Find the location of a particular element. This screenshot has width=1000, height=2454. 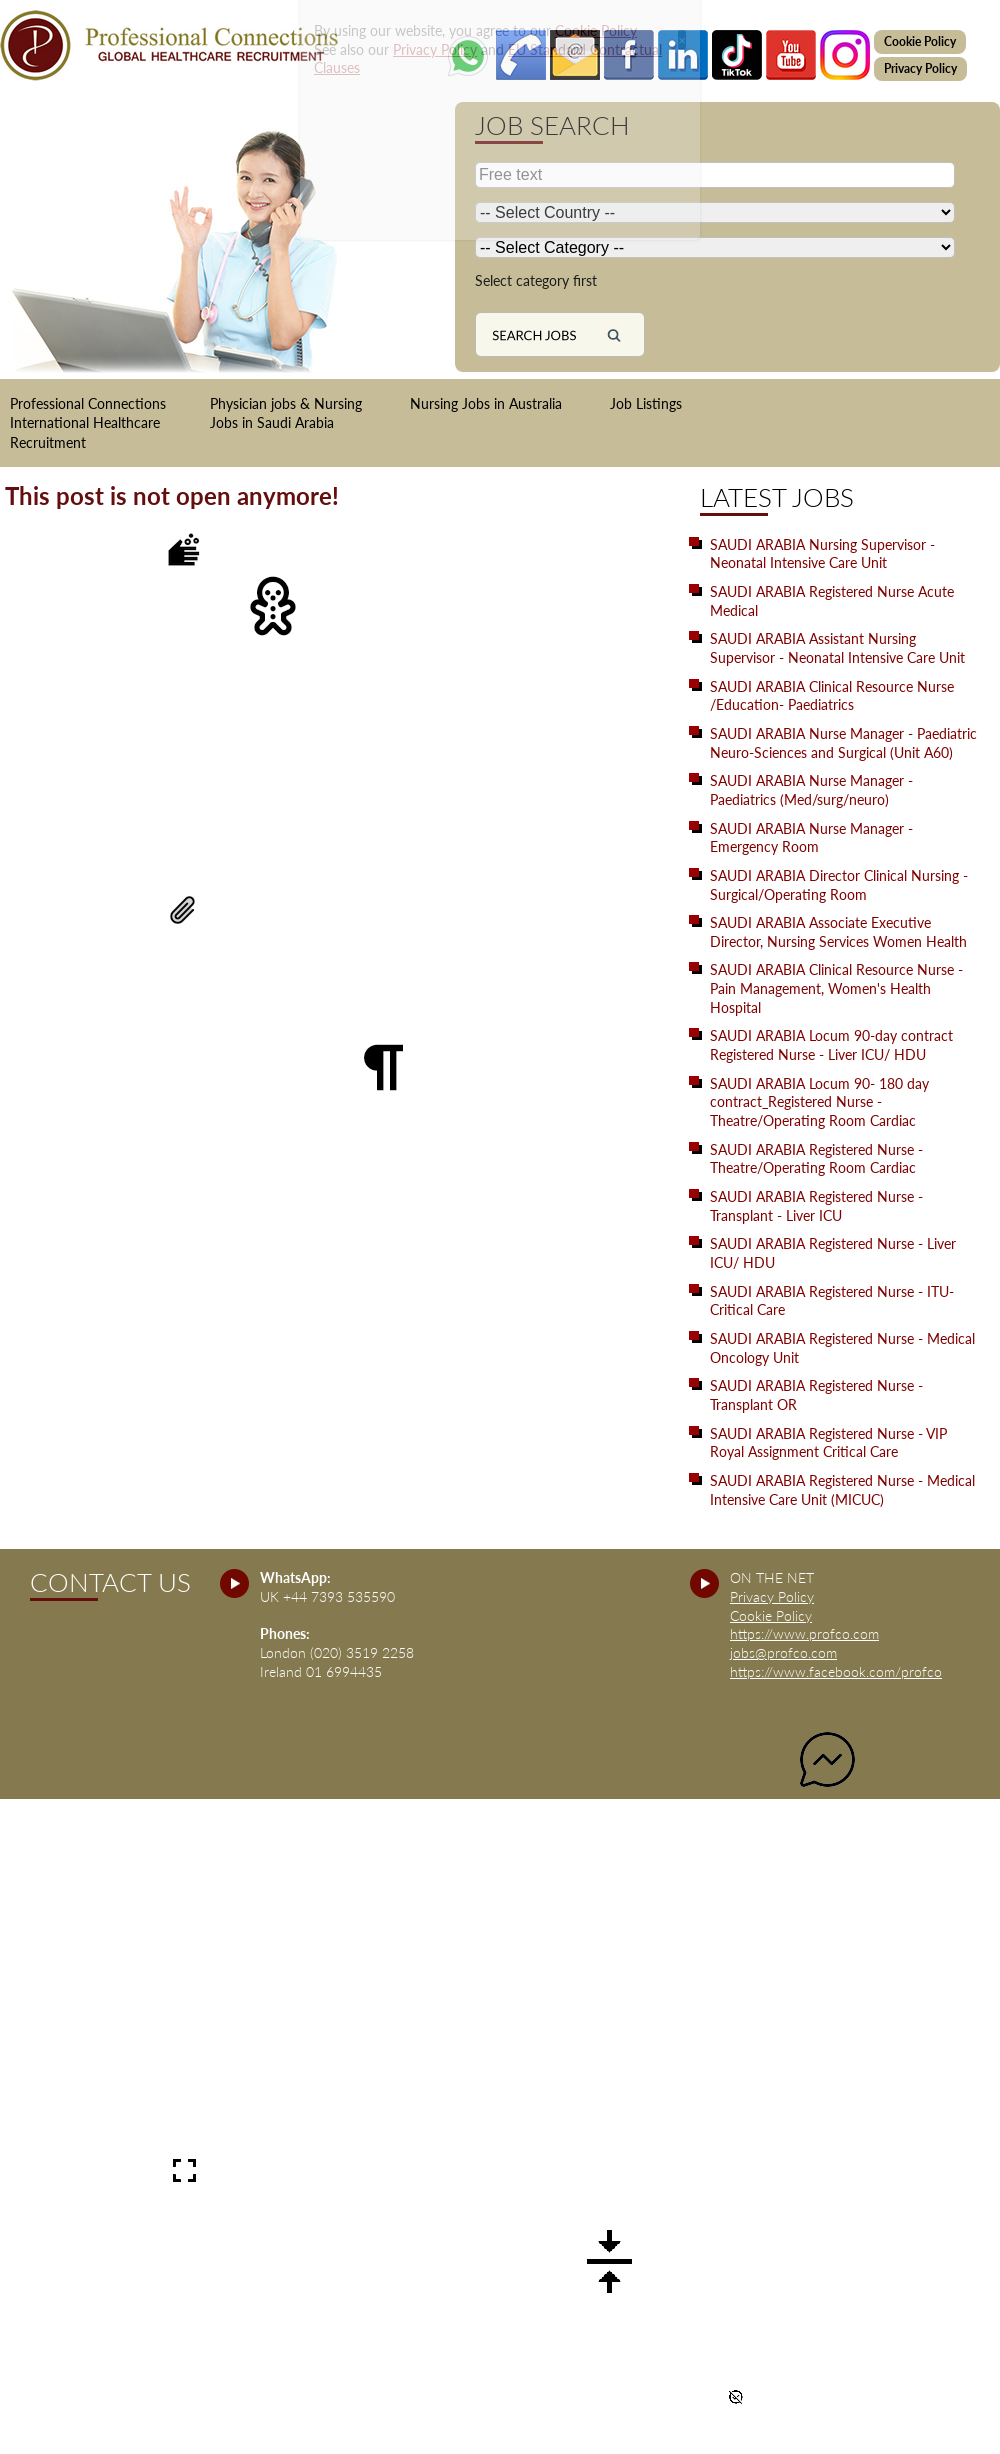

vertically center align selected content is located at coordinates (609, 2261).